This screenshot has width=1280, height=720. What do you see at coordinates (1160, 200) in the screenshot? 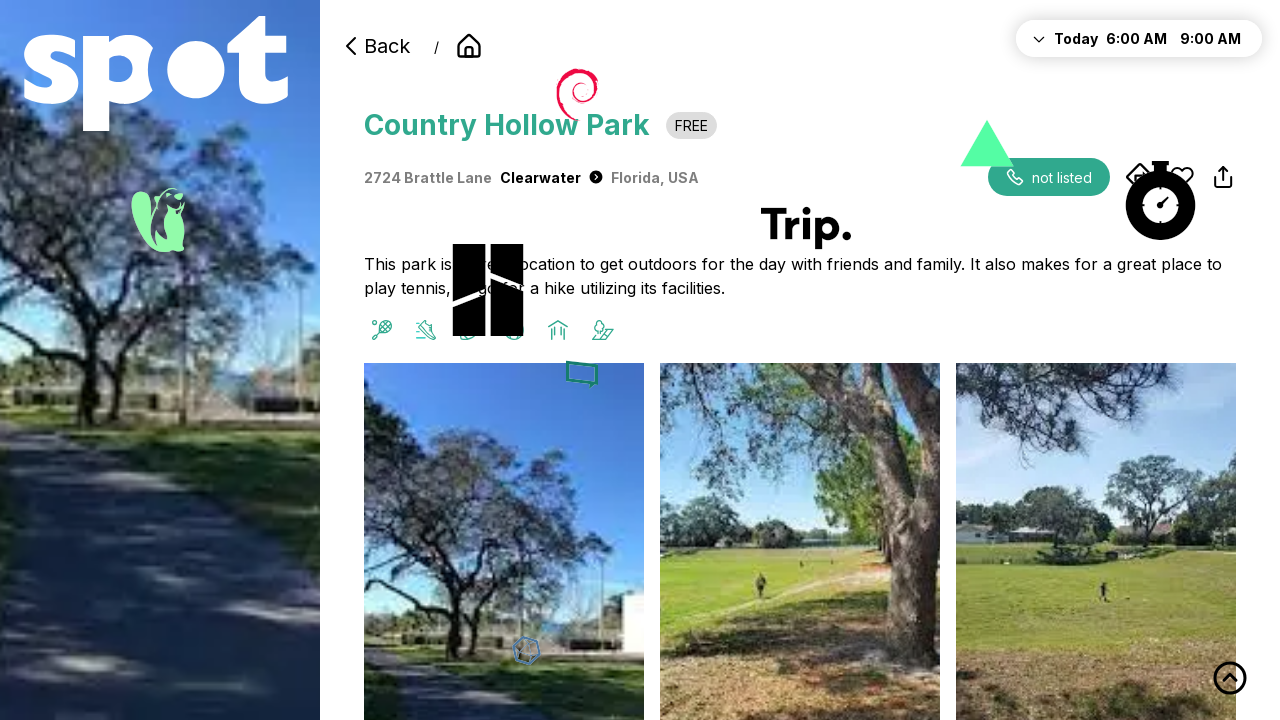
I see `Fastly CDN service logo` at bounding box center [1160, 200].